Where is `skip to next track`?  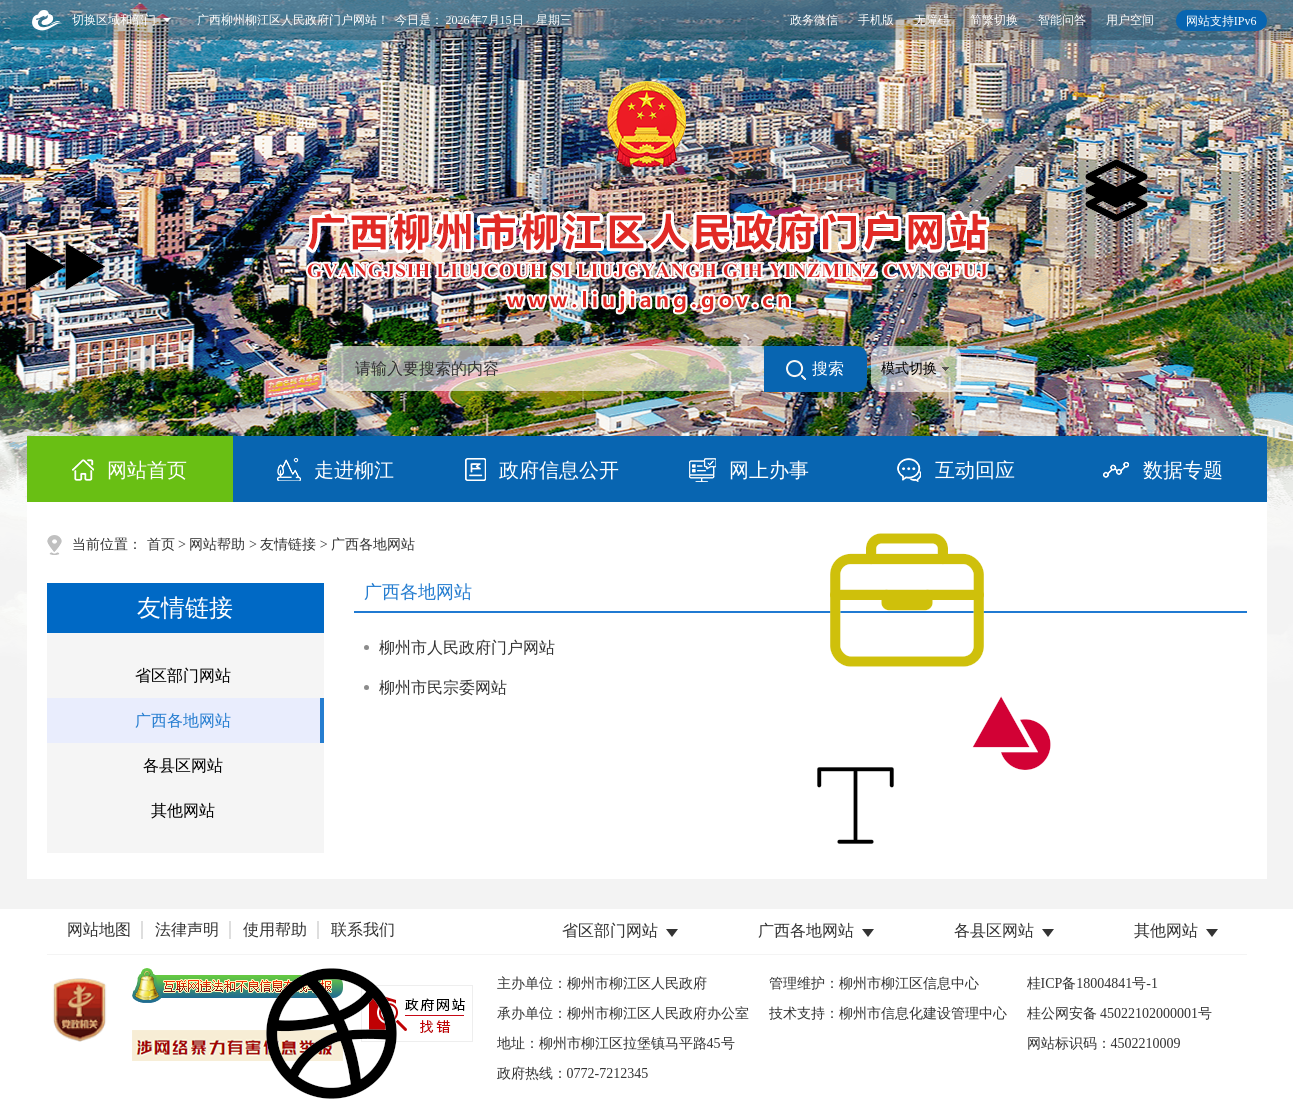
skip to next track is located at coordinates (65, 266).